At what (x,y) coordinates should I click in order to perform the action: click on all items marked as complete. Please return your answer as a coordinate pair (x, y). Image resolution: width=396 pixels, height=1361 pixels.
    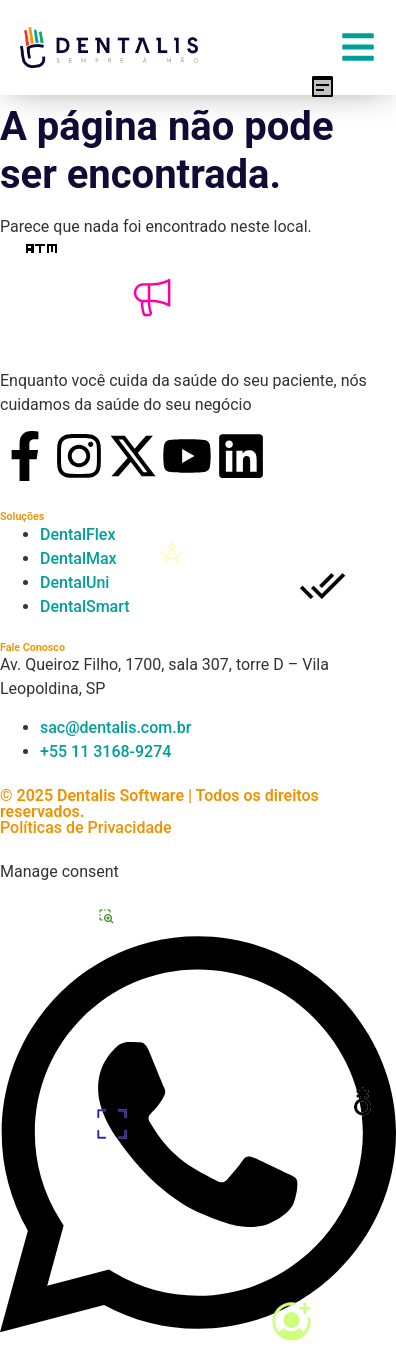
    Looking at the image, I should click on (322, 585).